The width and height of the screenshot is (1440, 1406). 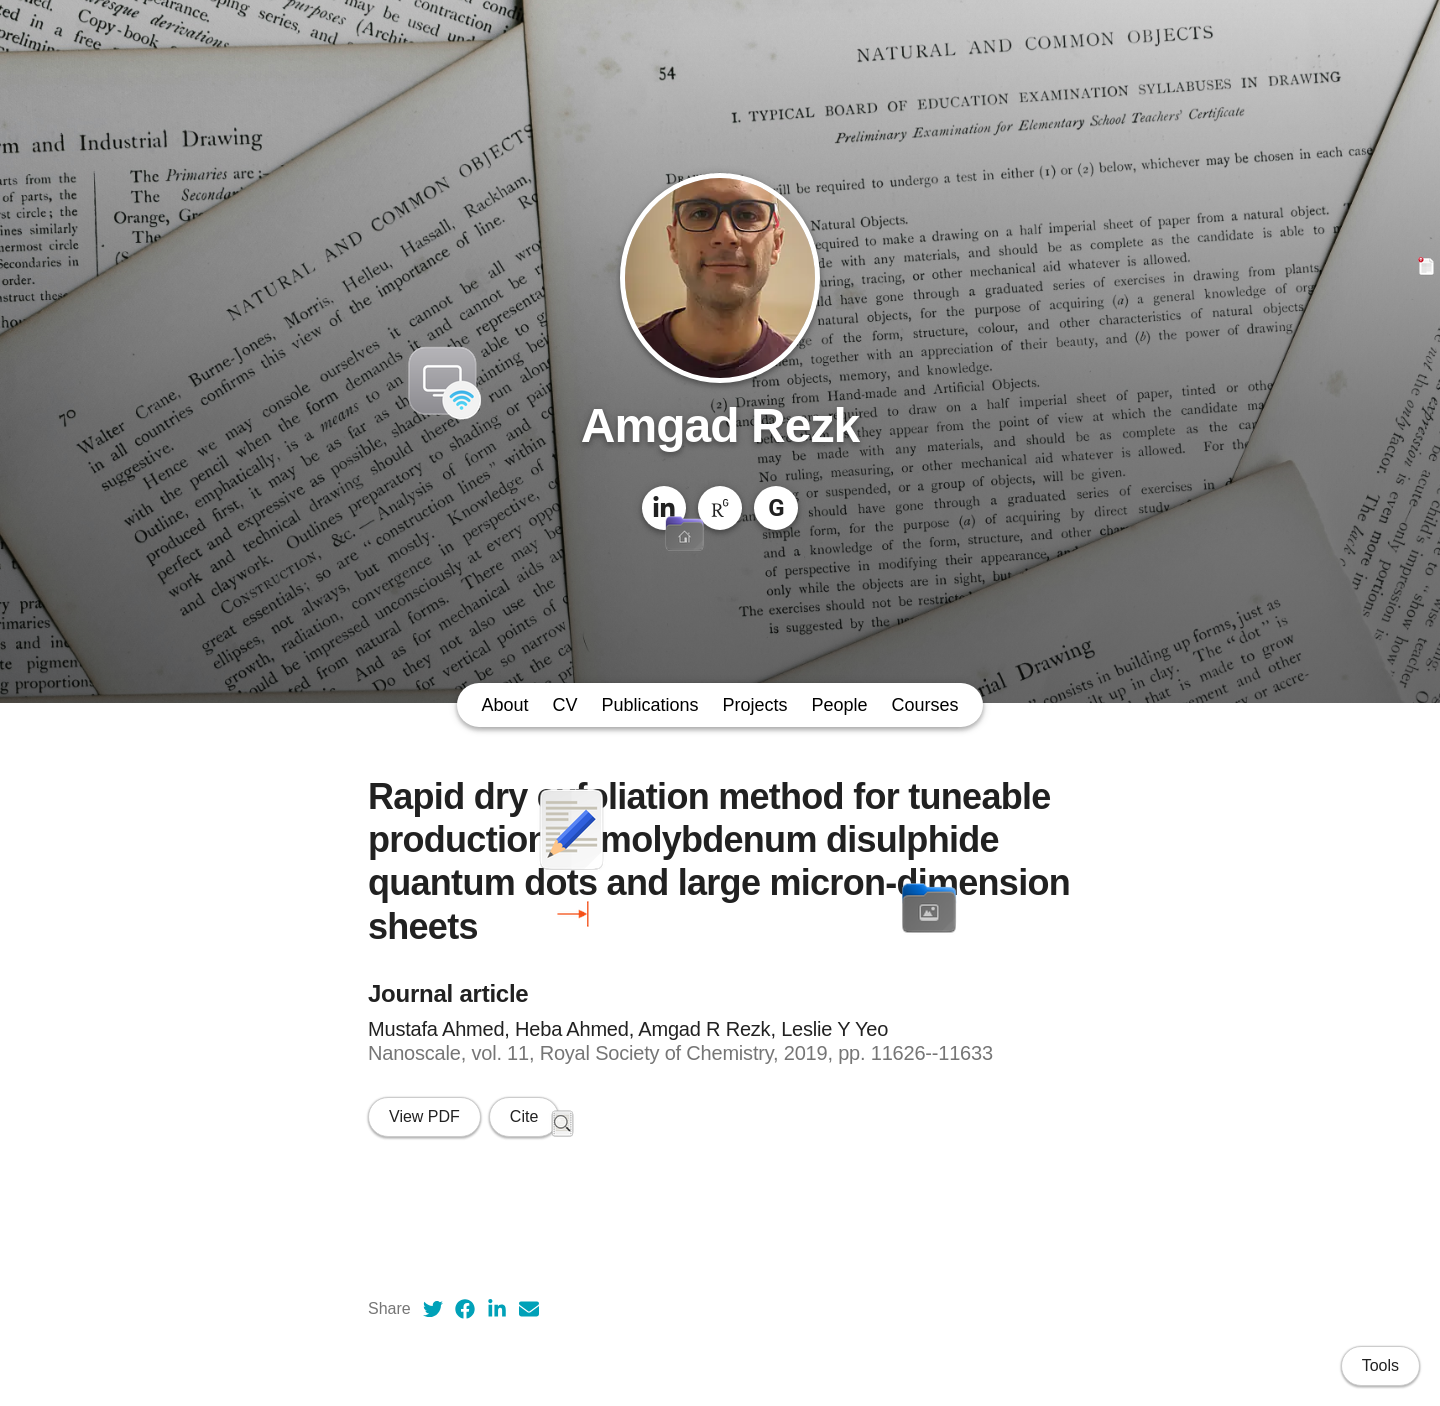 I want to click on open the pictures folder, so click(x=929, y=908).